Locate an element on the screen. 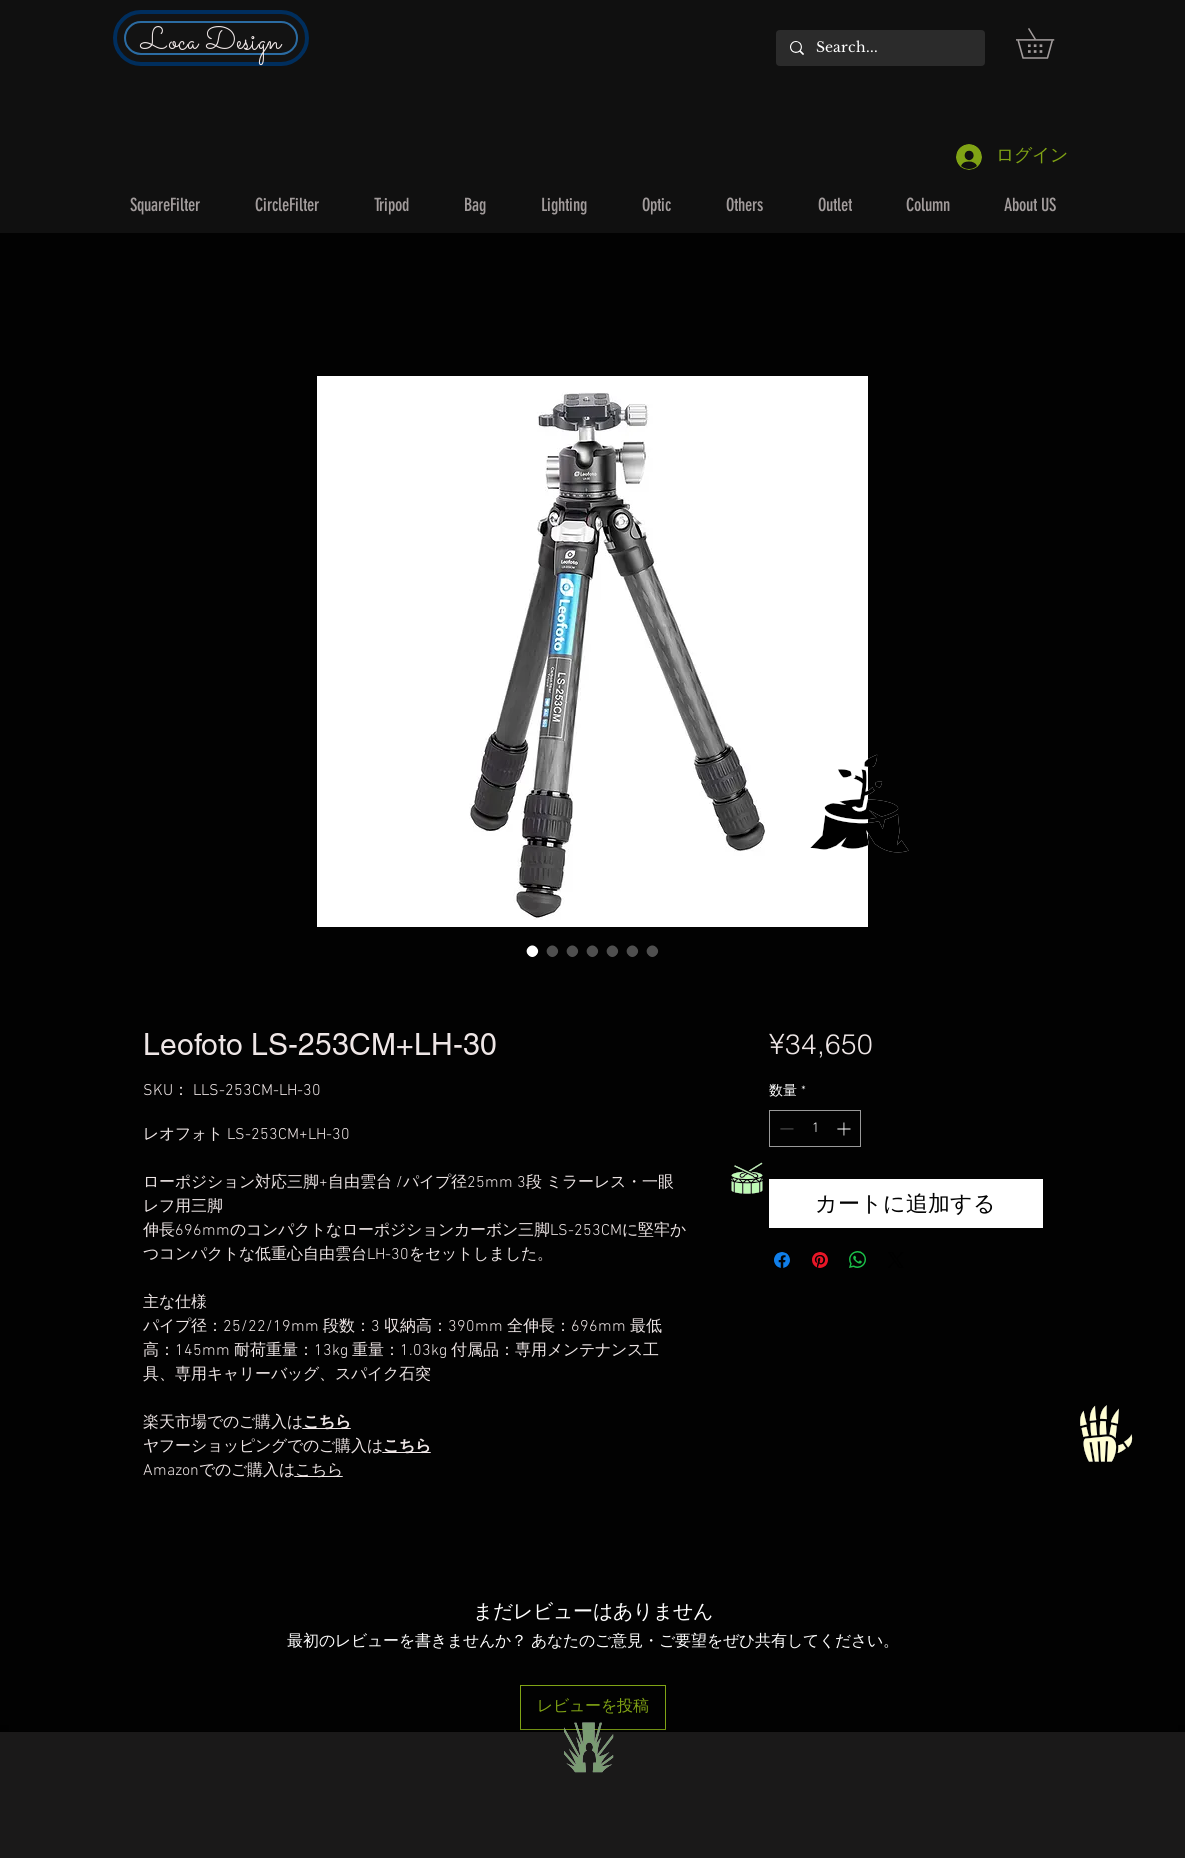 The image size is (1185, 1858). access music or sound settings is located at coordinates (747, 1178).